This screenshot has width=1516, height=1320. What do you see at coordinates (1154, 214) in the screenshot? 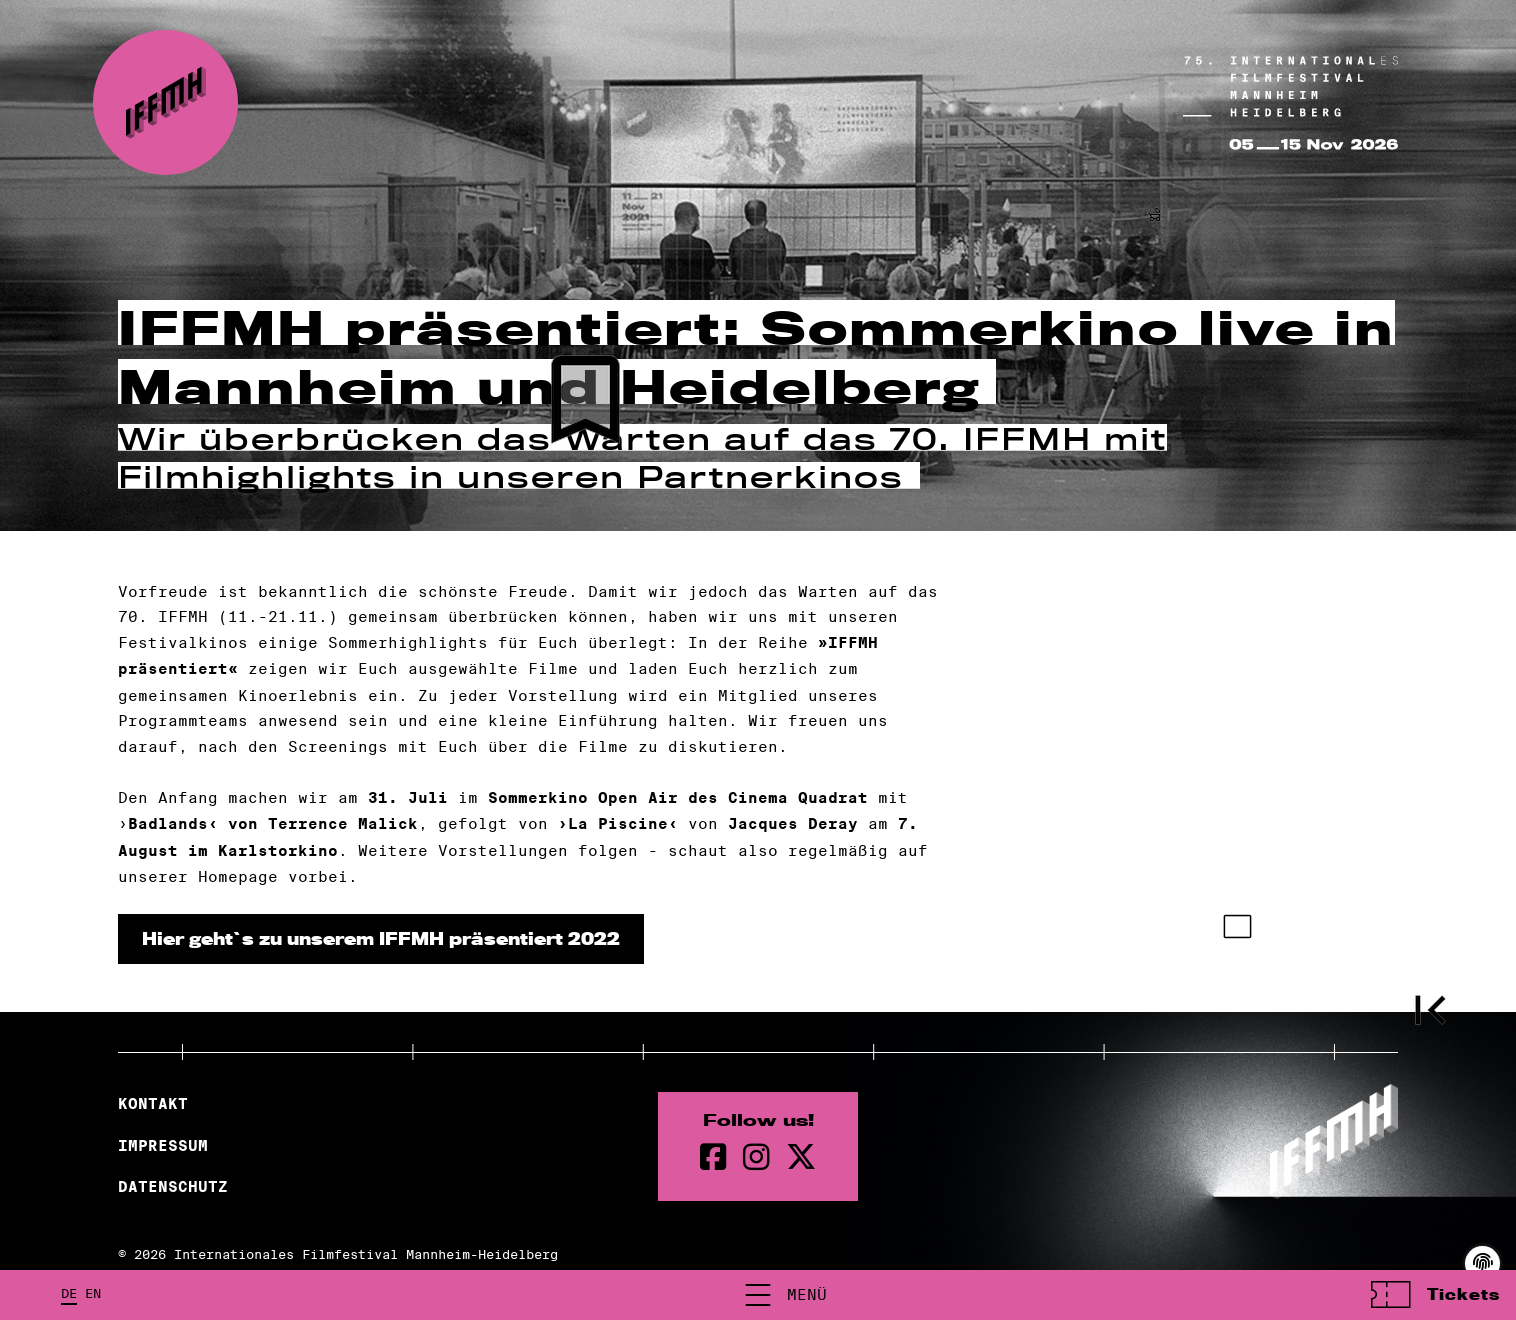
I see `indicates child-friendly or family-friendly location` at bounding box center [1154, 214].